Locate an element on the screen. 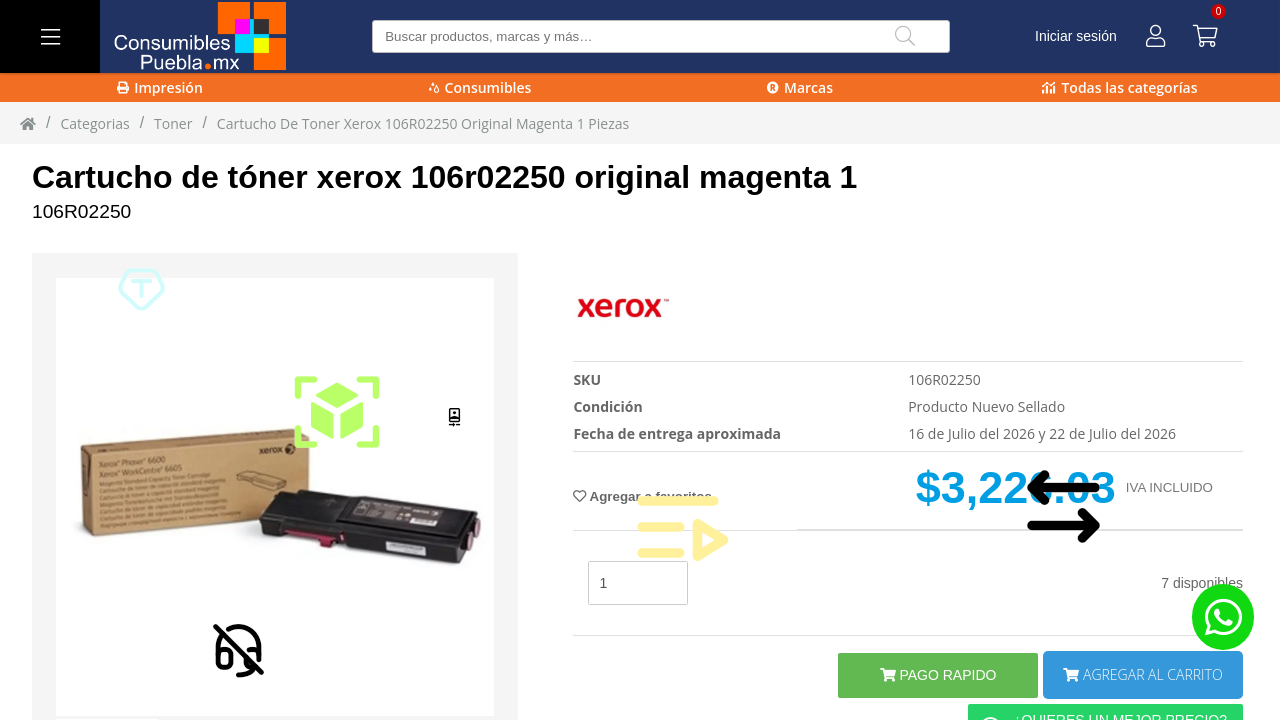 The width and height of the screenshot is (1280, 720). switch to front-facing camera is located at coordinates (454, 417).